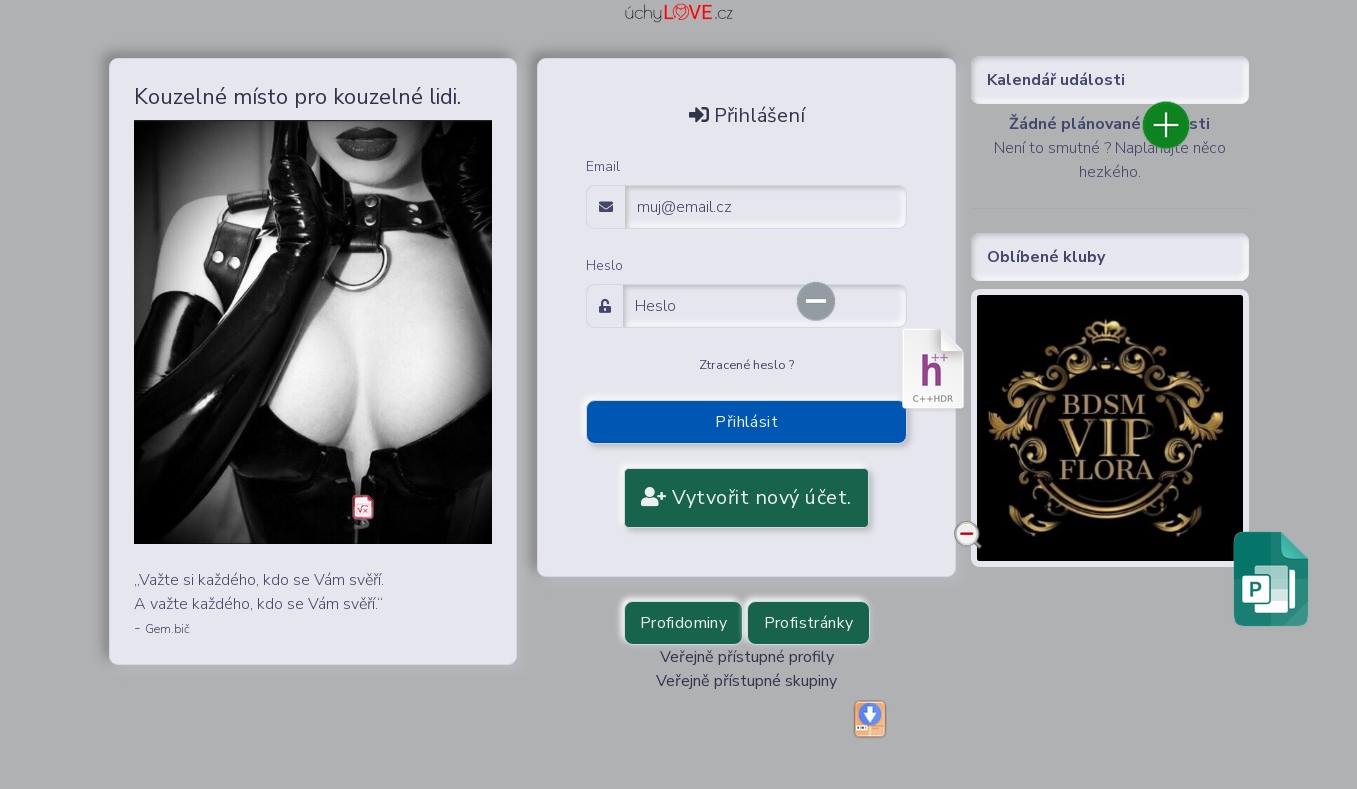  What do you see at coordinates (933, 370) in the screenshot?
I see `a C++ header file` at bounding box center [933, 370].